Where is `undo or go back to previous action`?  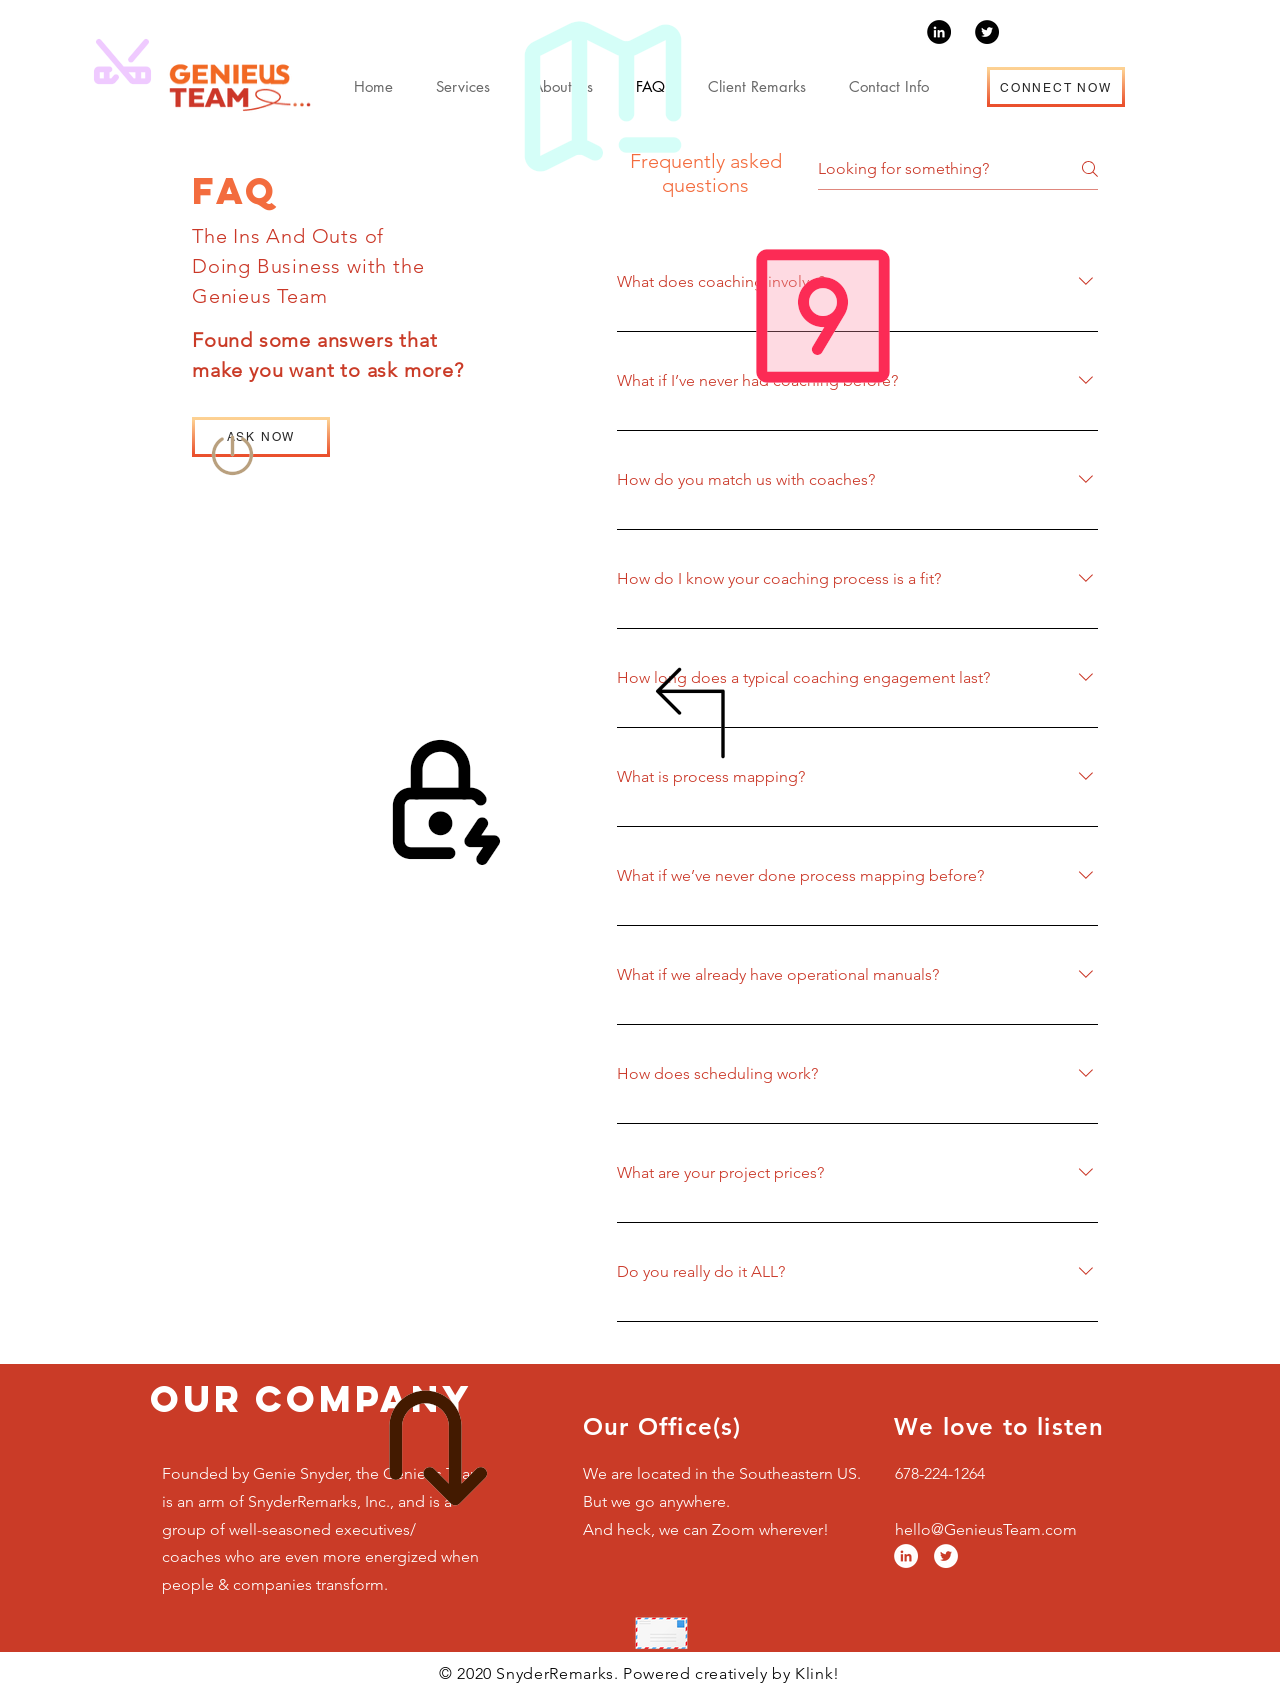 undo or go back to previous action is located at coordinates (694, 713).